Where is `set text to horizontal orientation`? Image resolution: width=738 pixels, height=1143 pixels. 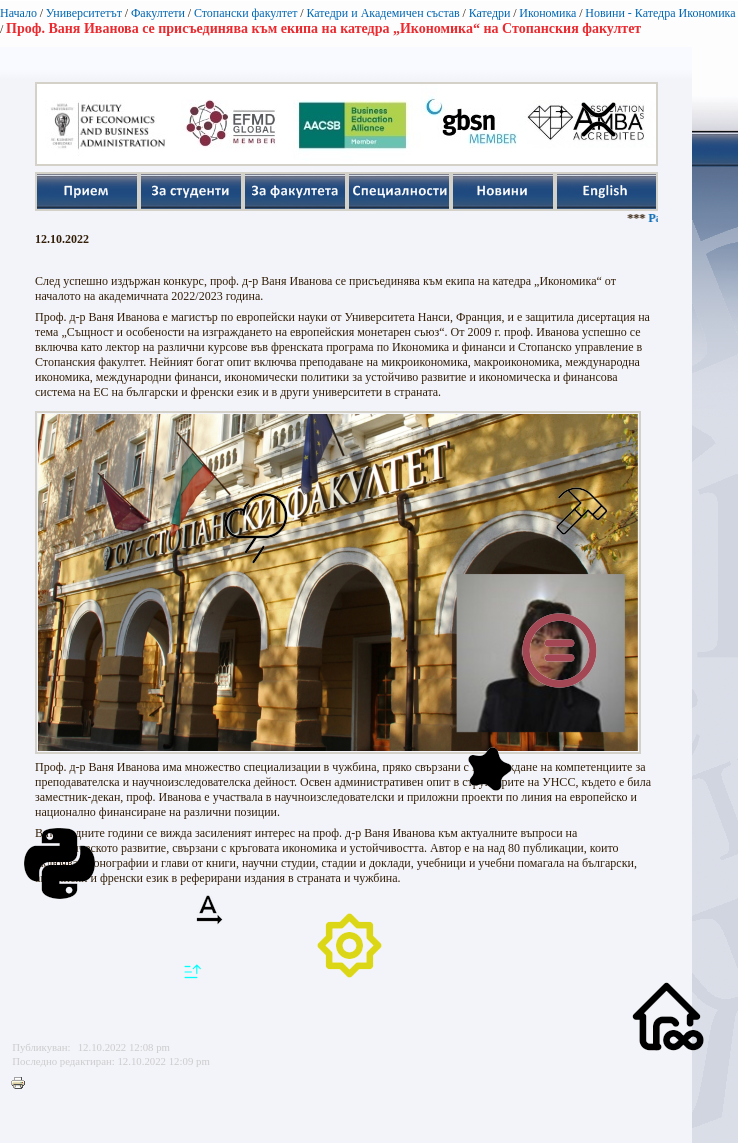 set text to horizontal orientation is located at coordinates (208, 910).